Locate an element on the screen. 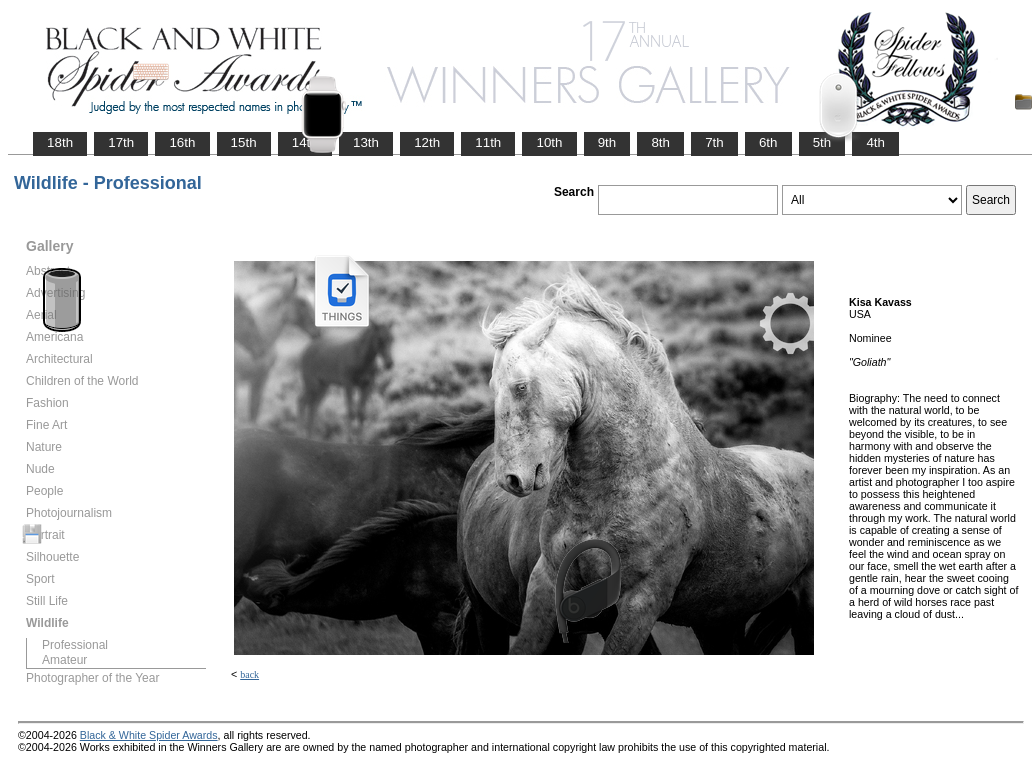 The height and width of the screenshot is (763, 1032). manage your paired Apple Watch is located at coordinates (322, 114).